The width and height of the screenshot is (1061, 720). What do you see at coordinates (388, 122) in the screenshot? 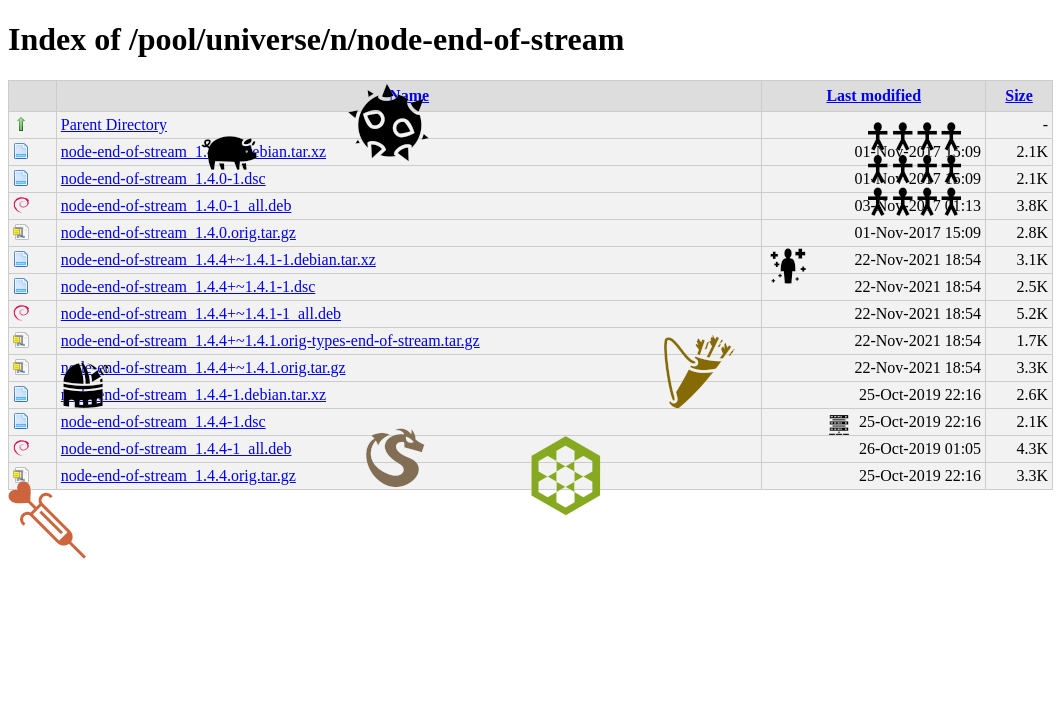
I see `represents a hazard or damage-dealing obstacle in gameplay` at bounding box center [388, 122].